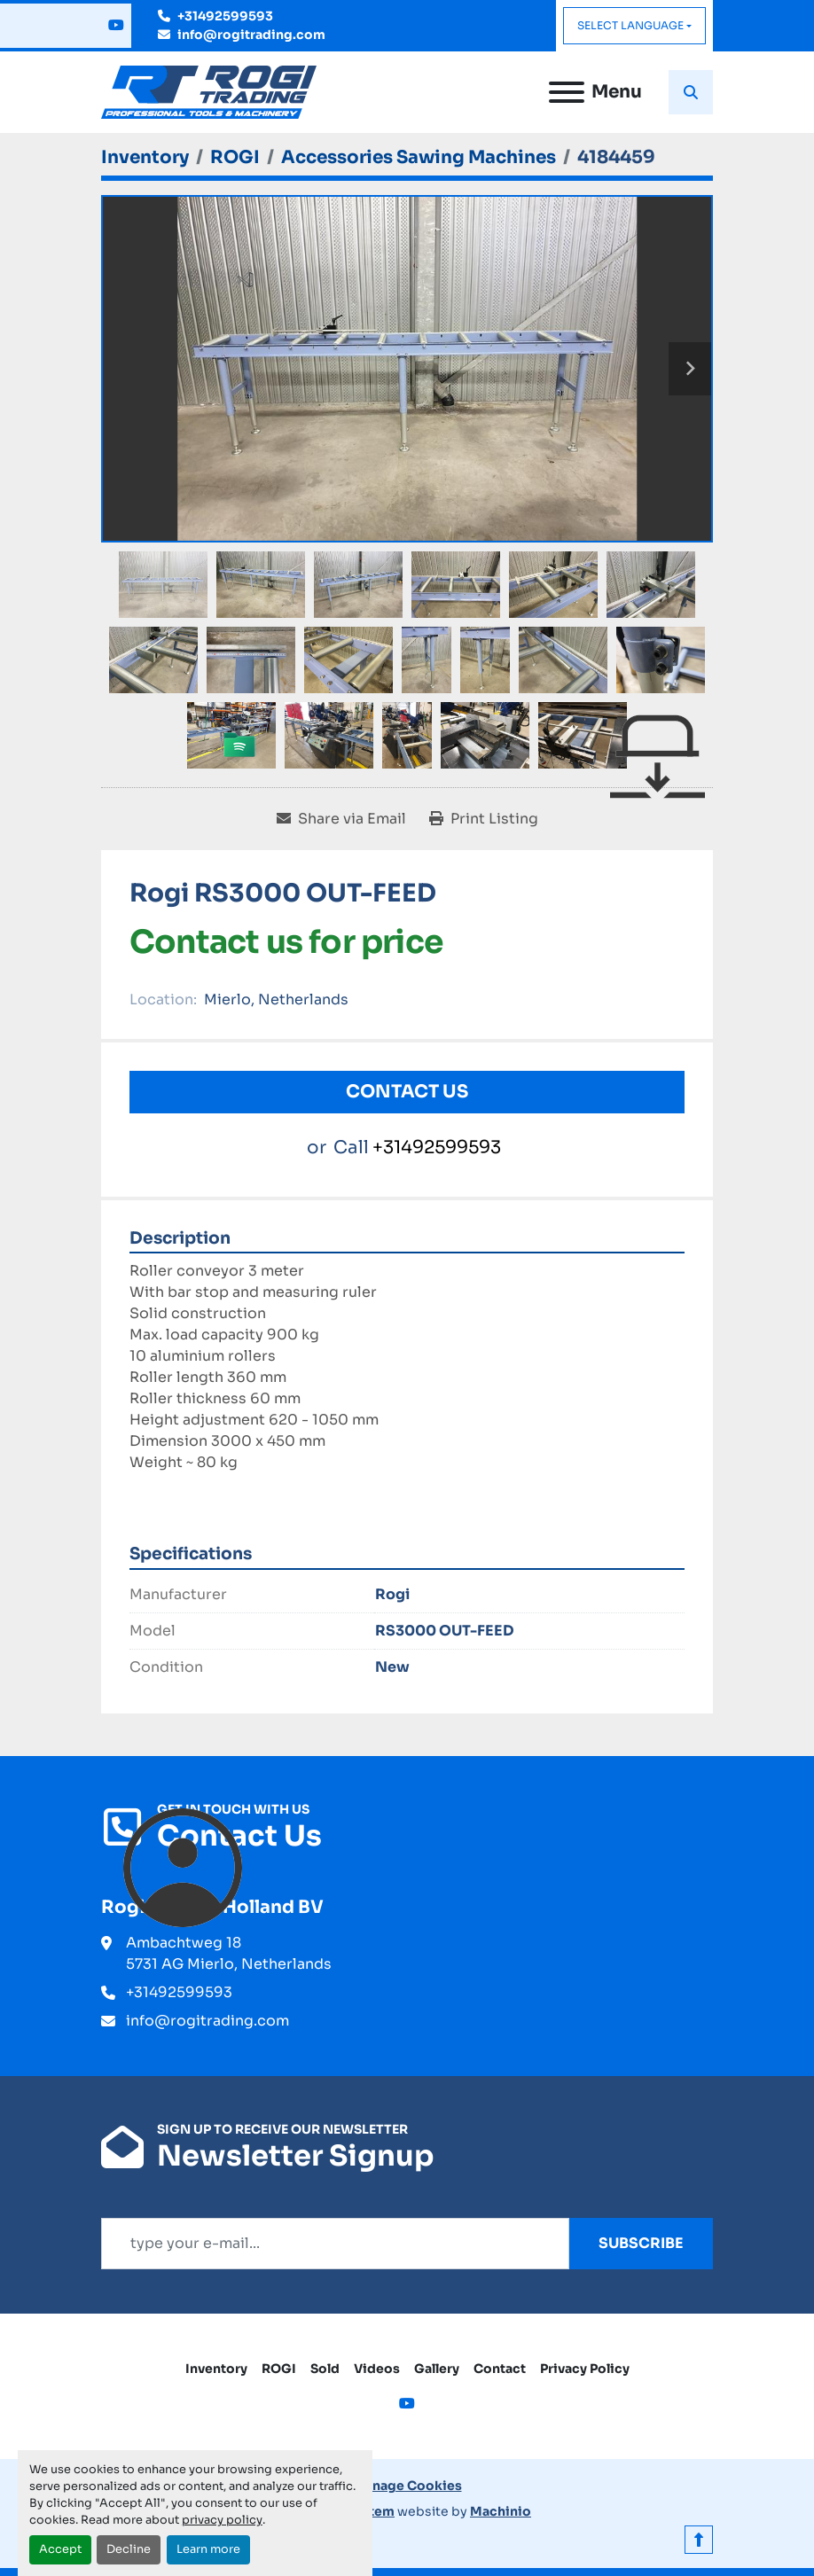 This screenshot has height=2576, width=814. Describe the element at coordinates (183, 1868) in the screenshot. I see `view user accounts or profiles` at that location.